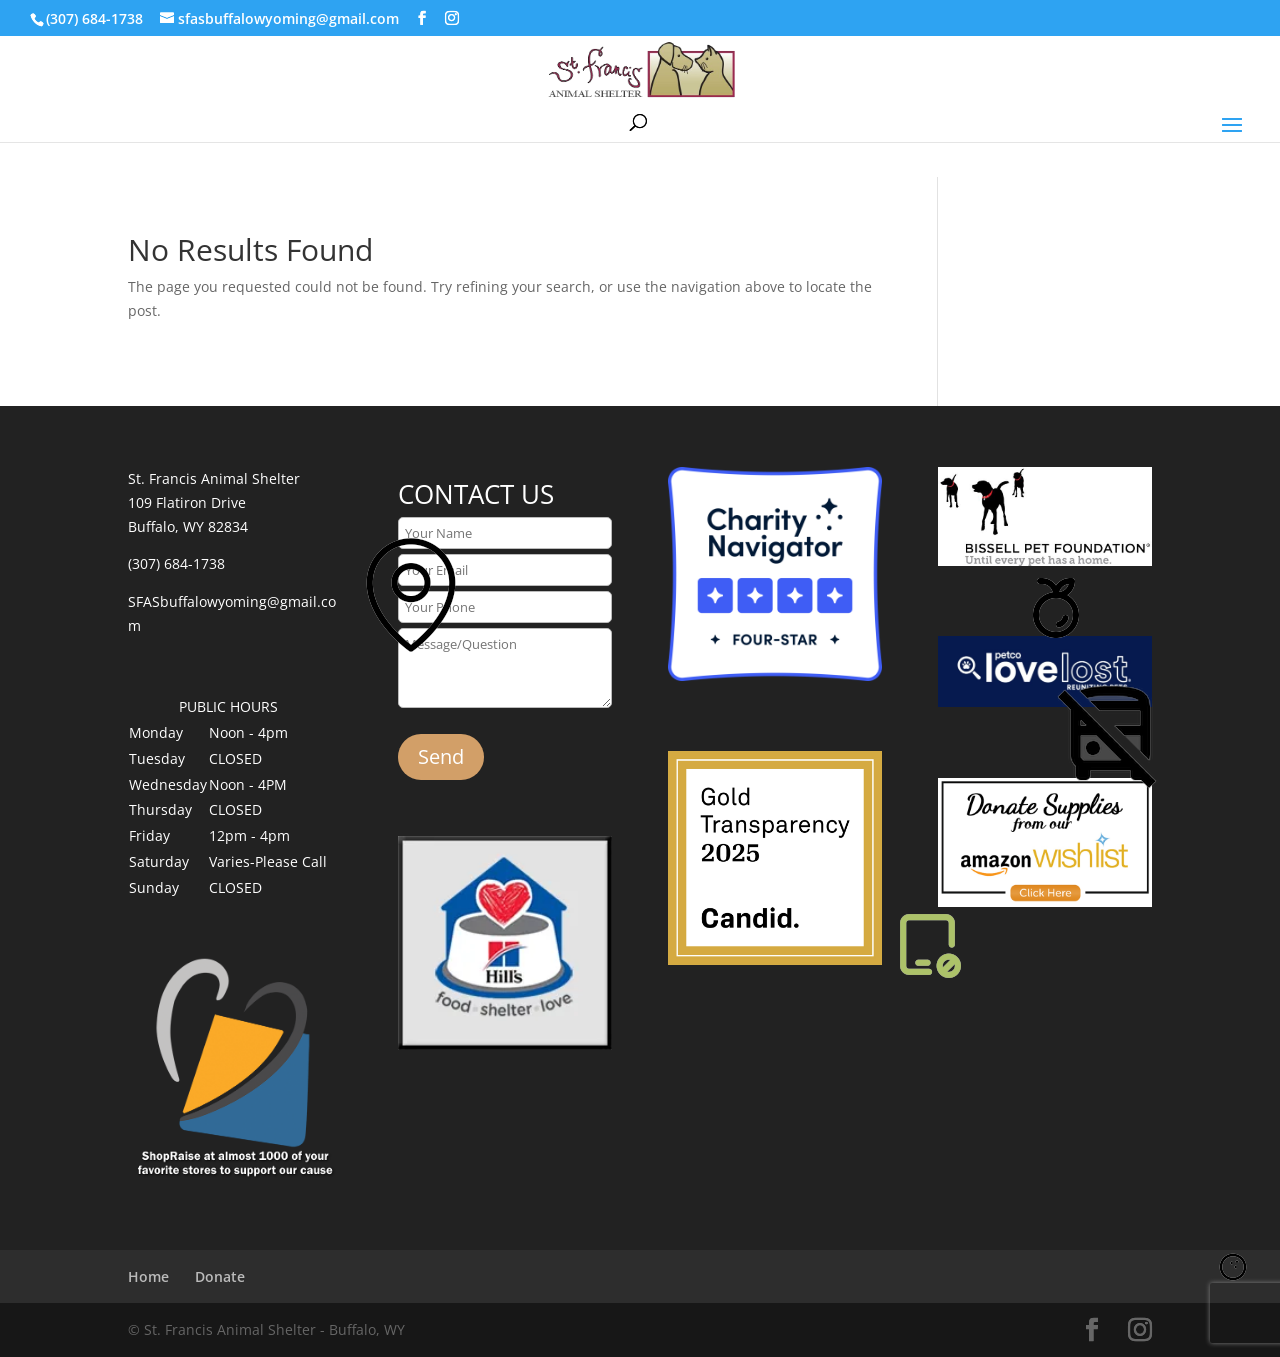  I want to click on indicates transfers are not available at this stop, so click(1110, 735).